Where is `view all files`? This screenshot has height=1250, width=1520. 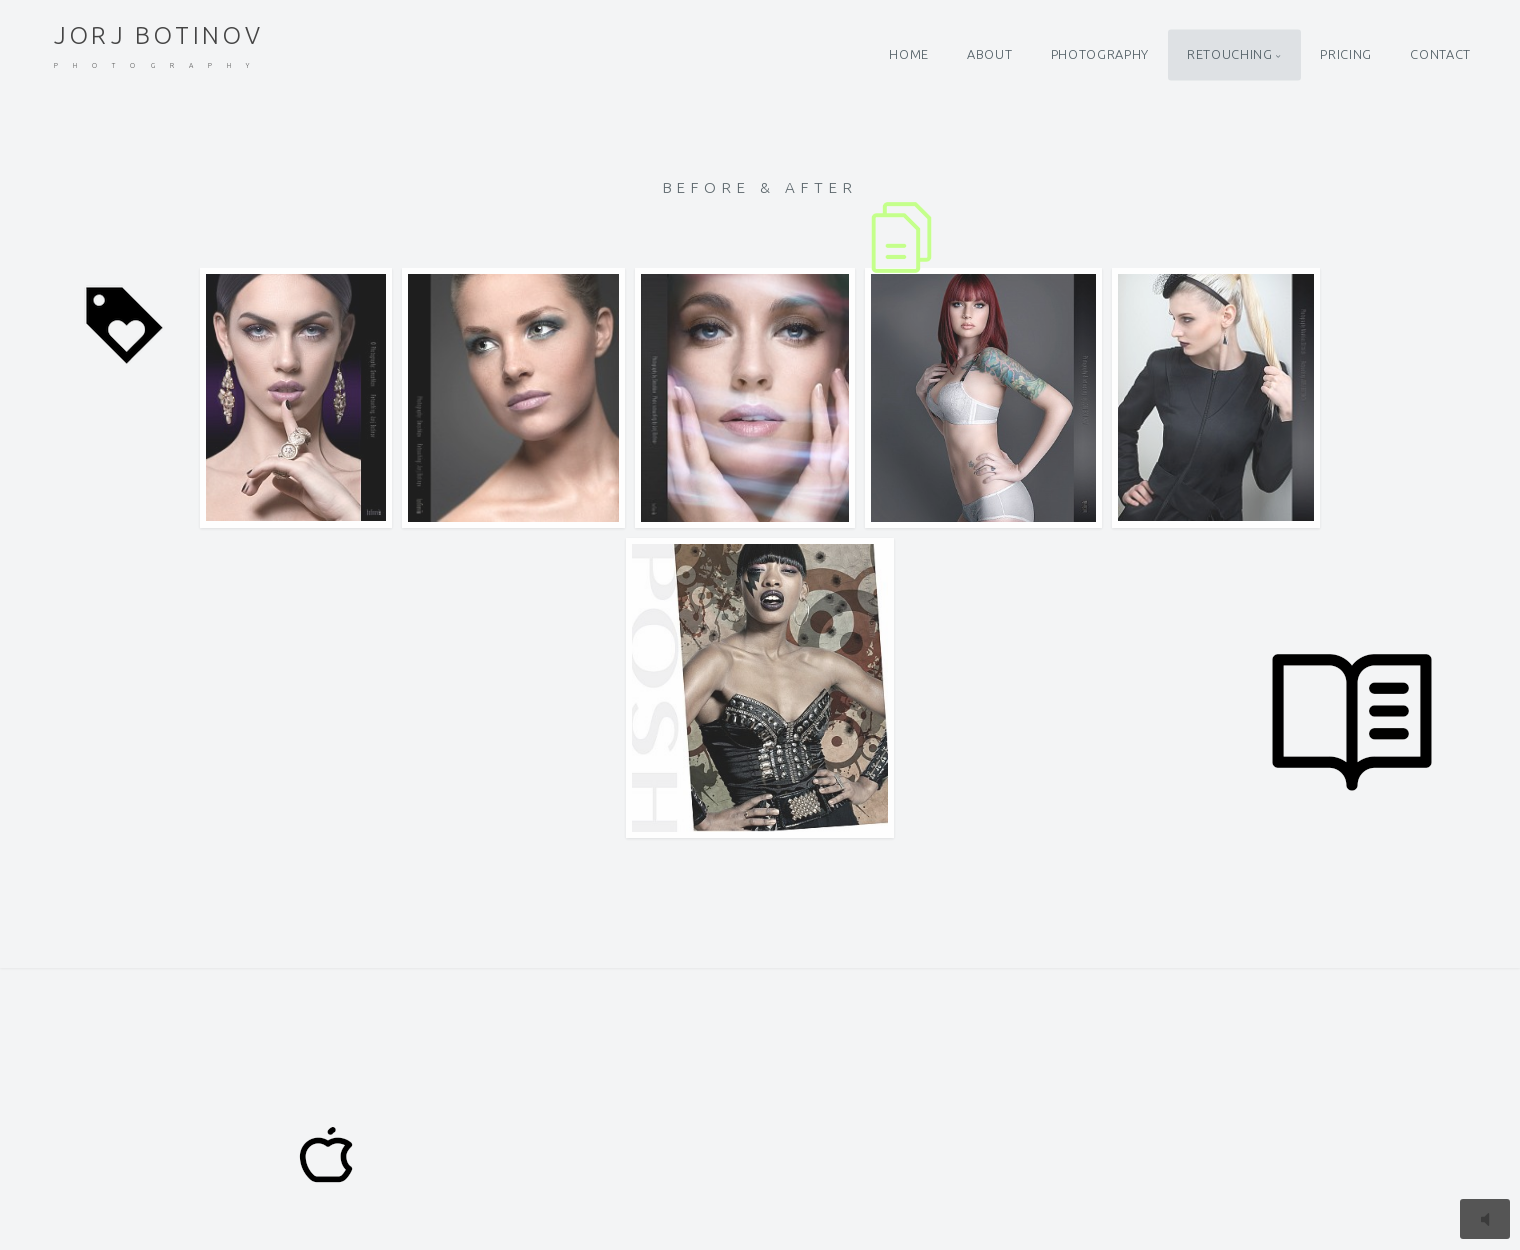 view all files is located at coordinates (901, 237).